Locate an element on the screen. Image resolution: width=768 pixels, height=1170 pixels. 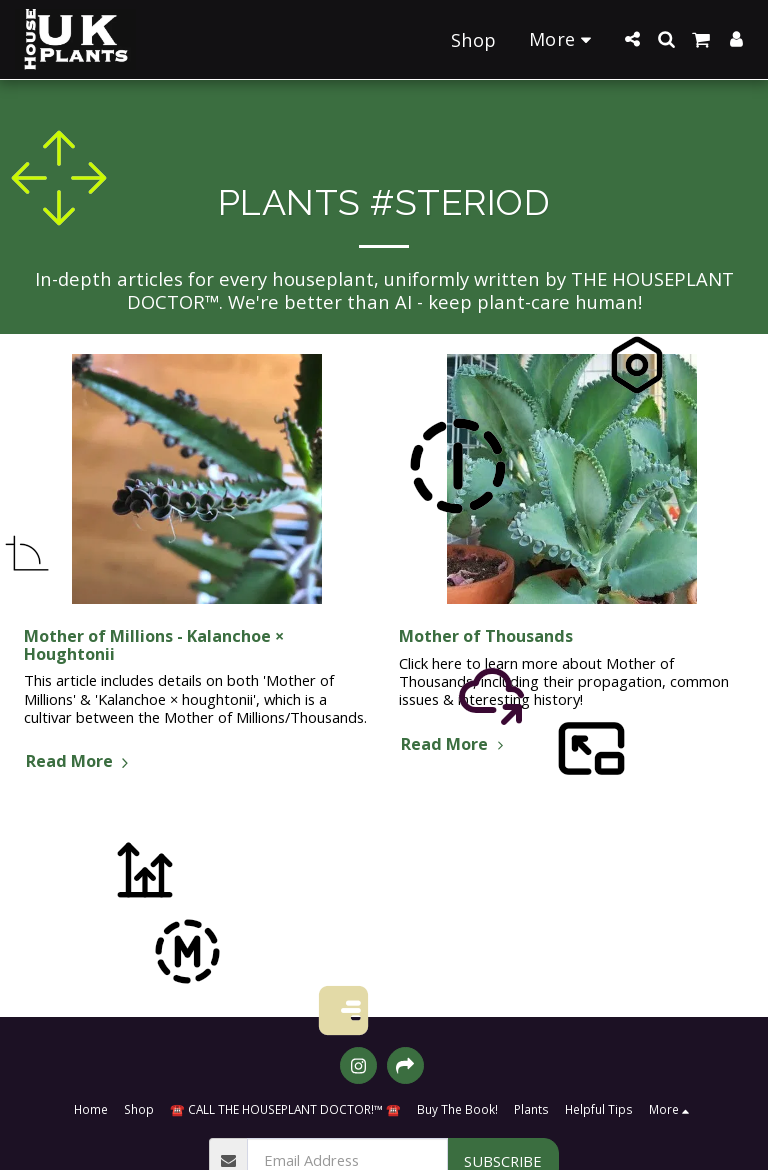
share a file to the cloud is located at coordinates (492, 692).